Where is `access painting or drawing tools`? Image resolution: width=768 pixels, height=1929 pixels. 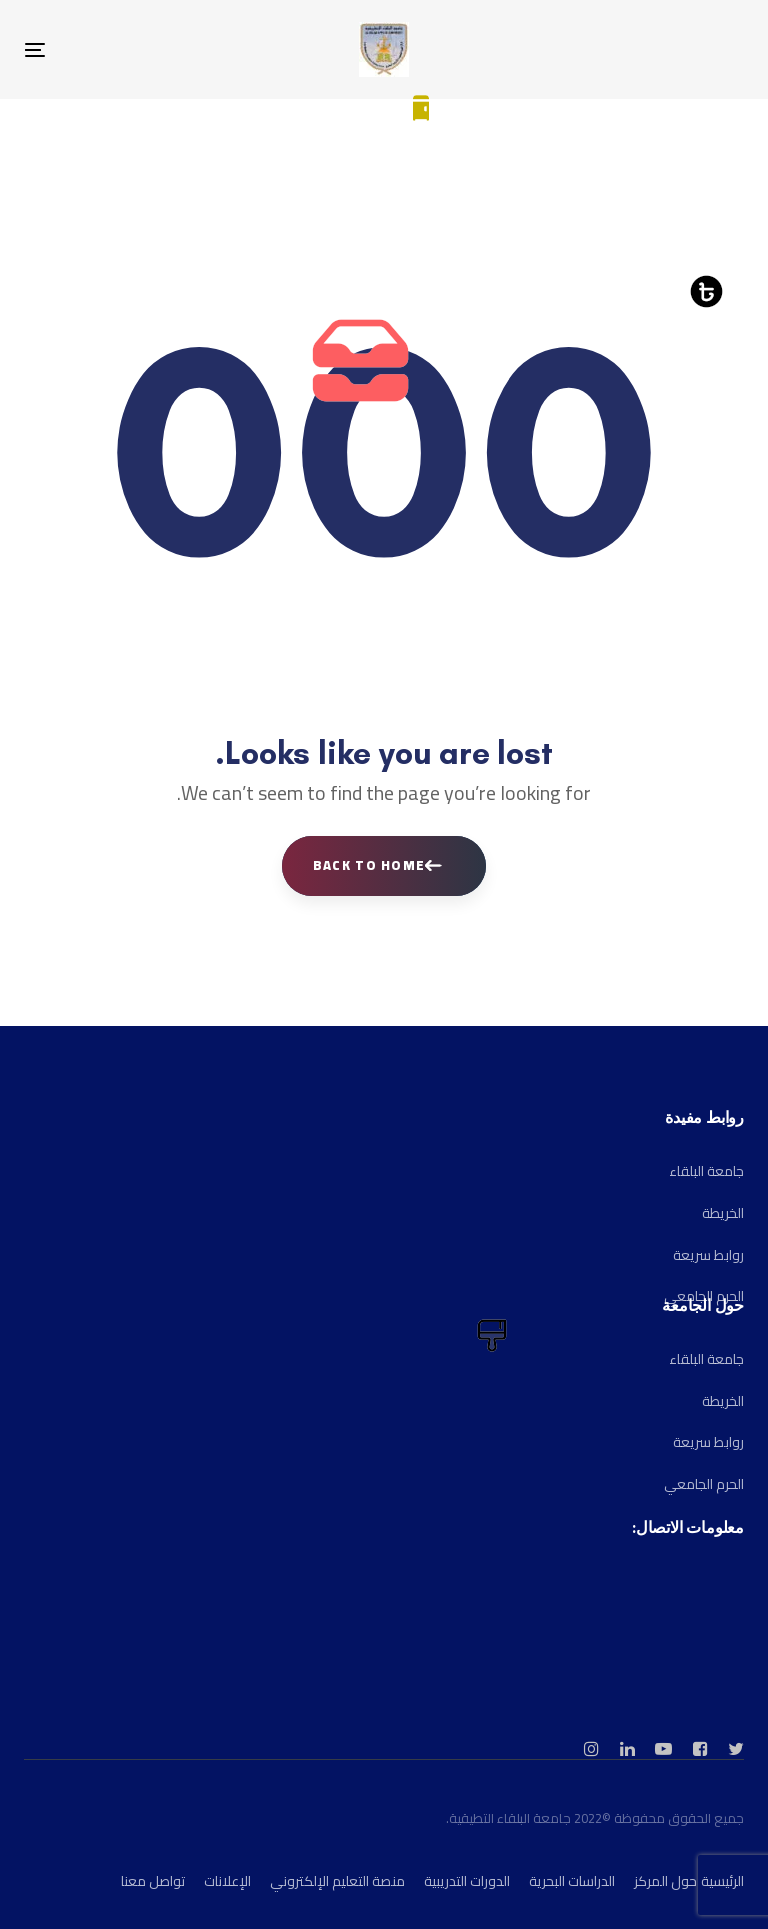 access painting or drawing tools is located at coordinates (492, 1335).